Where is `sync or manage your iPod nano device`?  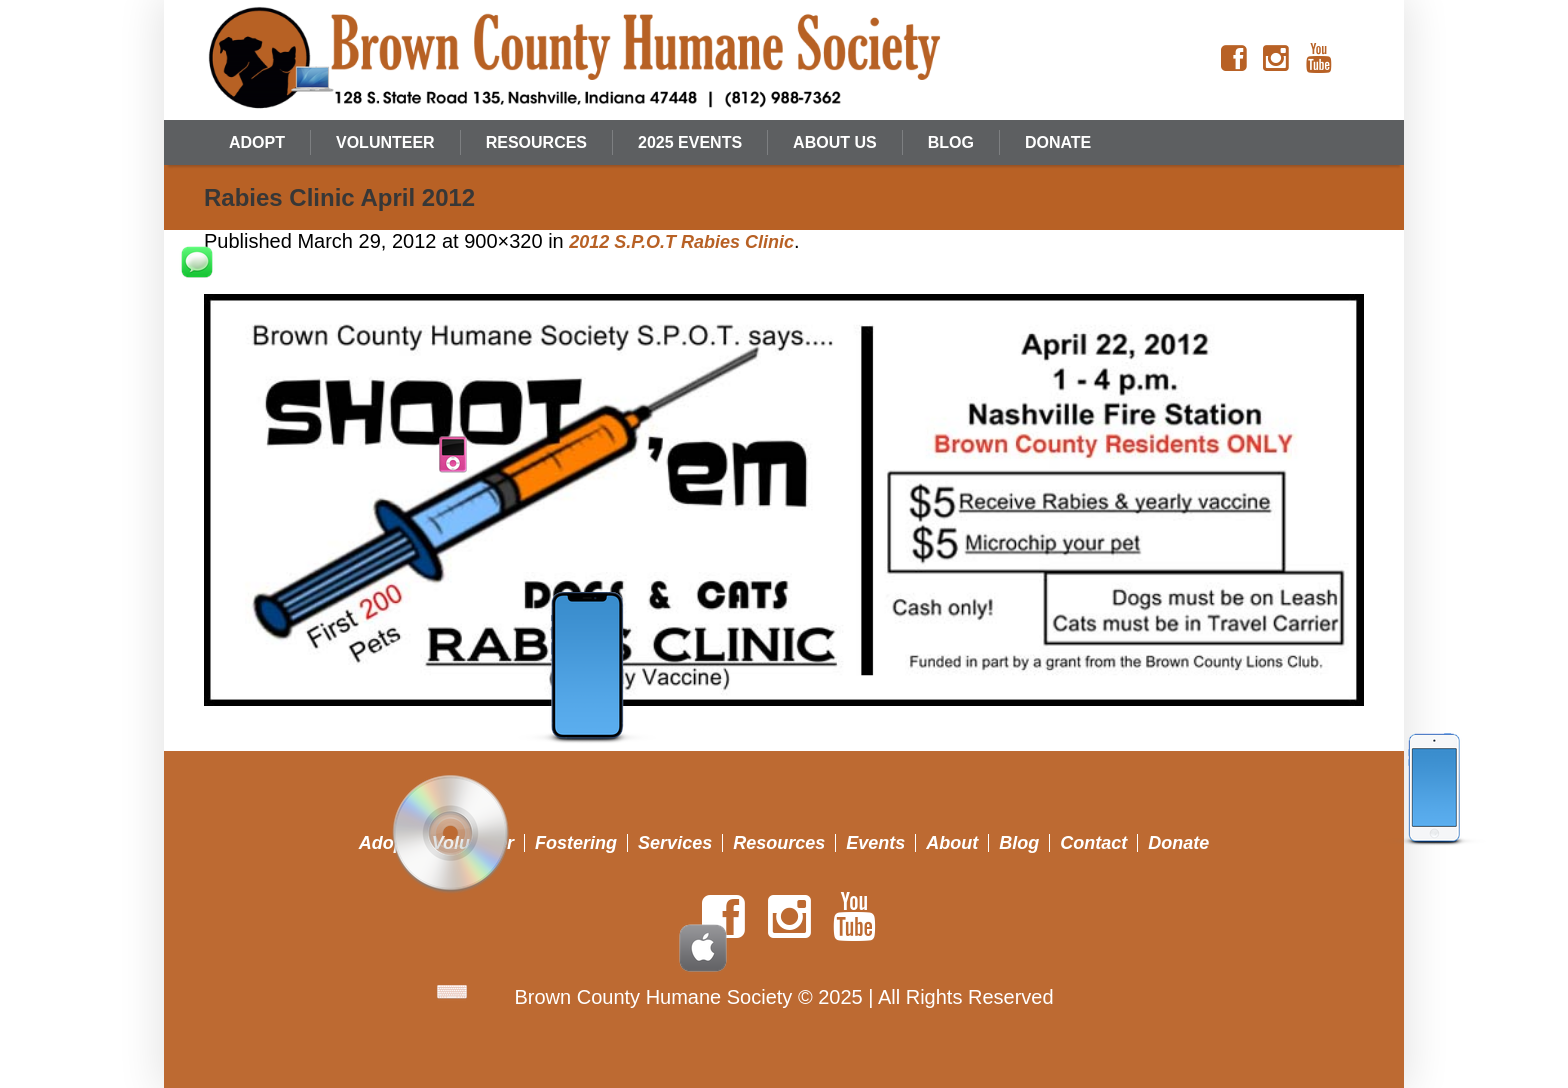 sync or manage your iPod nano device is located at coordinates (453, 446).